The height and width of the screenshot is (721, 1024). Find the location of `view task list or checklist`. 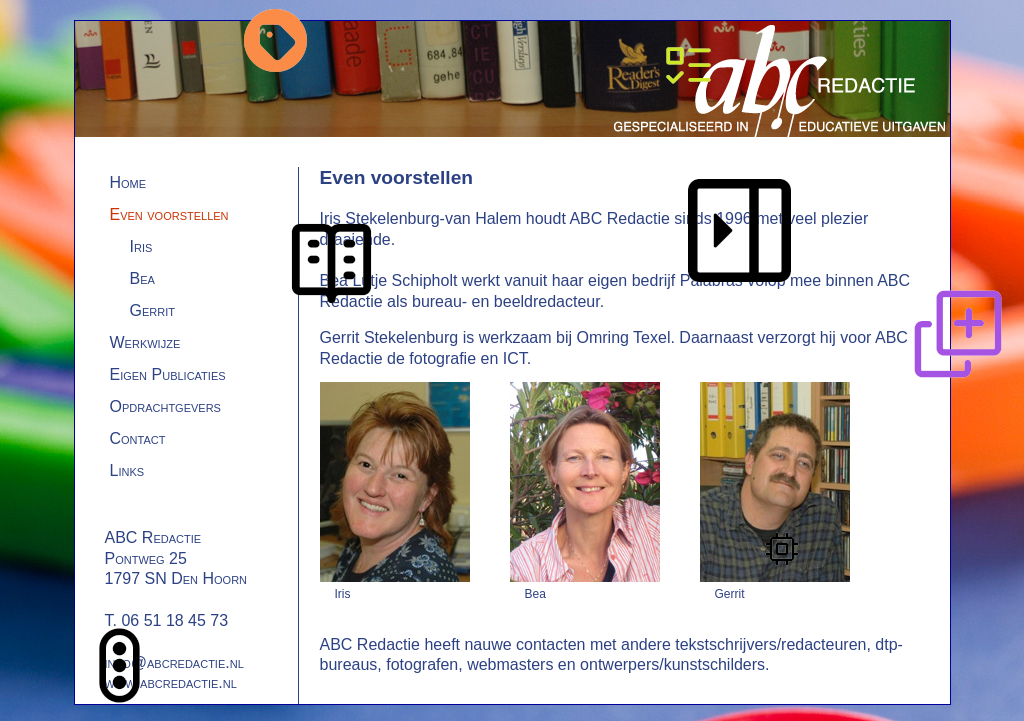

view task list or checklist is located at coordinates (688, 64).